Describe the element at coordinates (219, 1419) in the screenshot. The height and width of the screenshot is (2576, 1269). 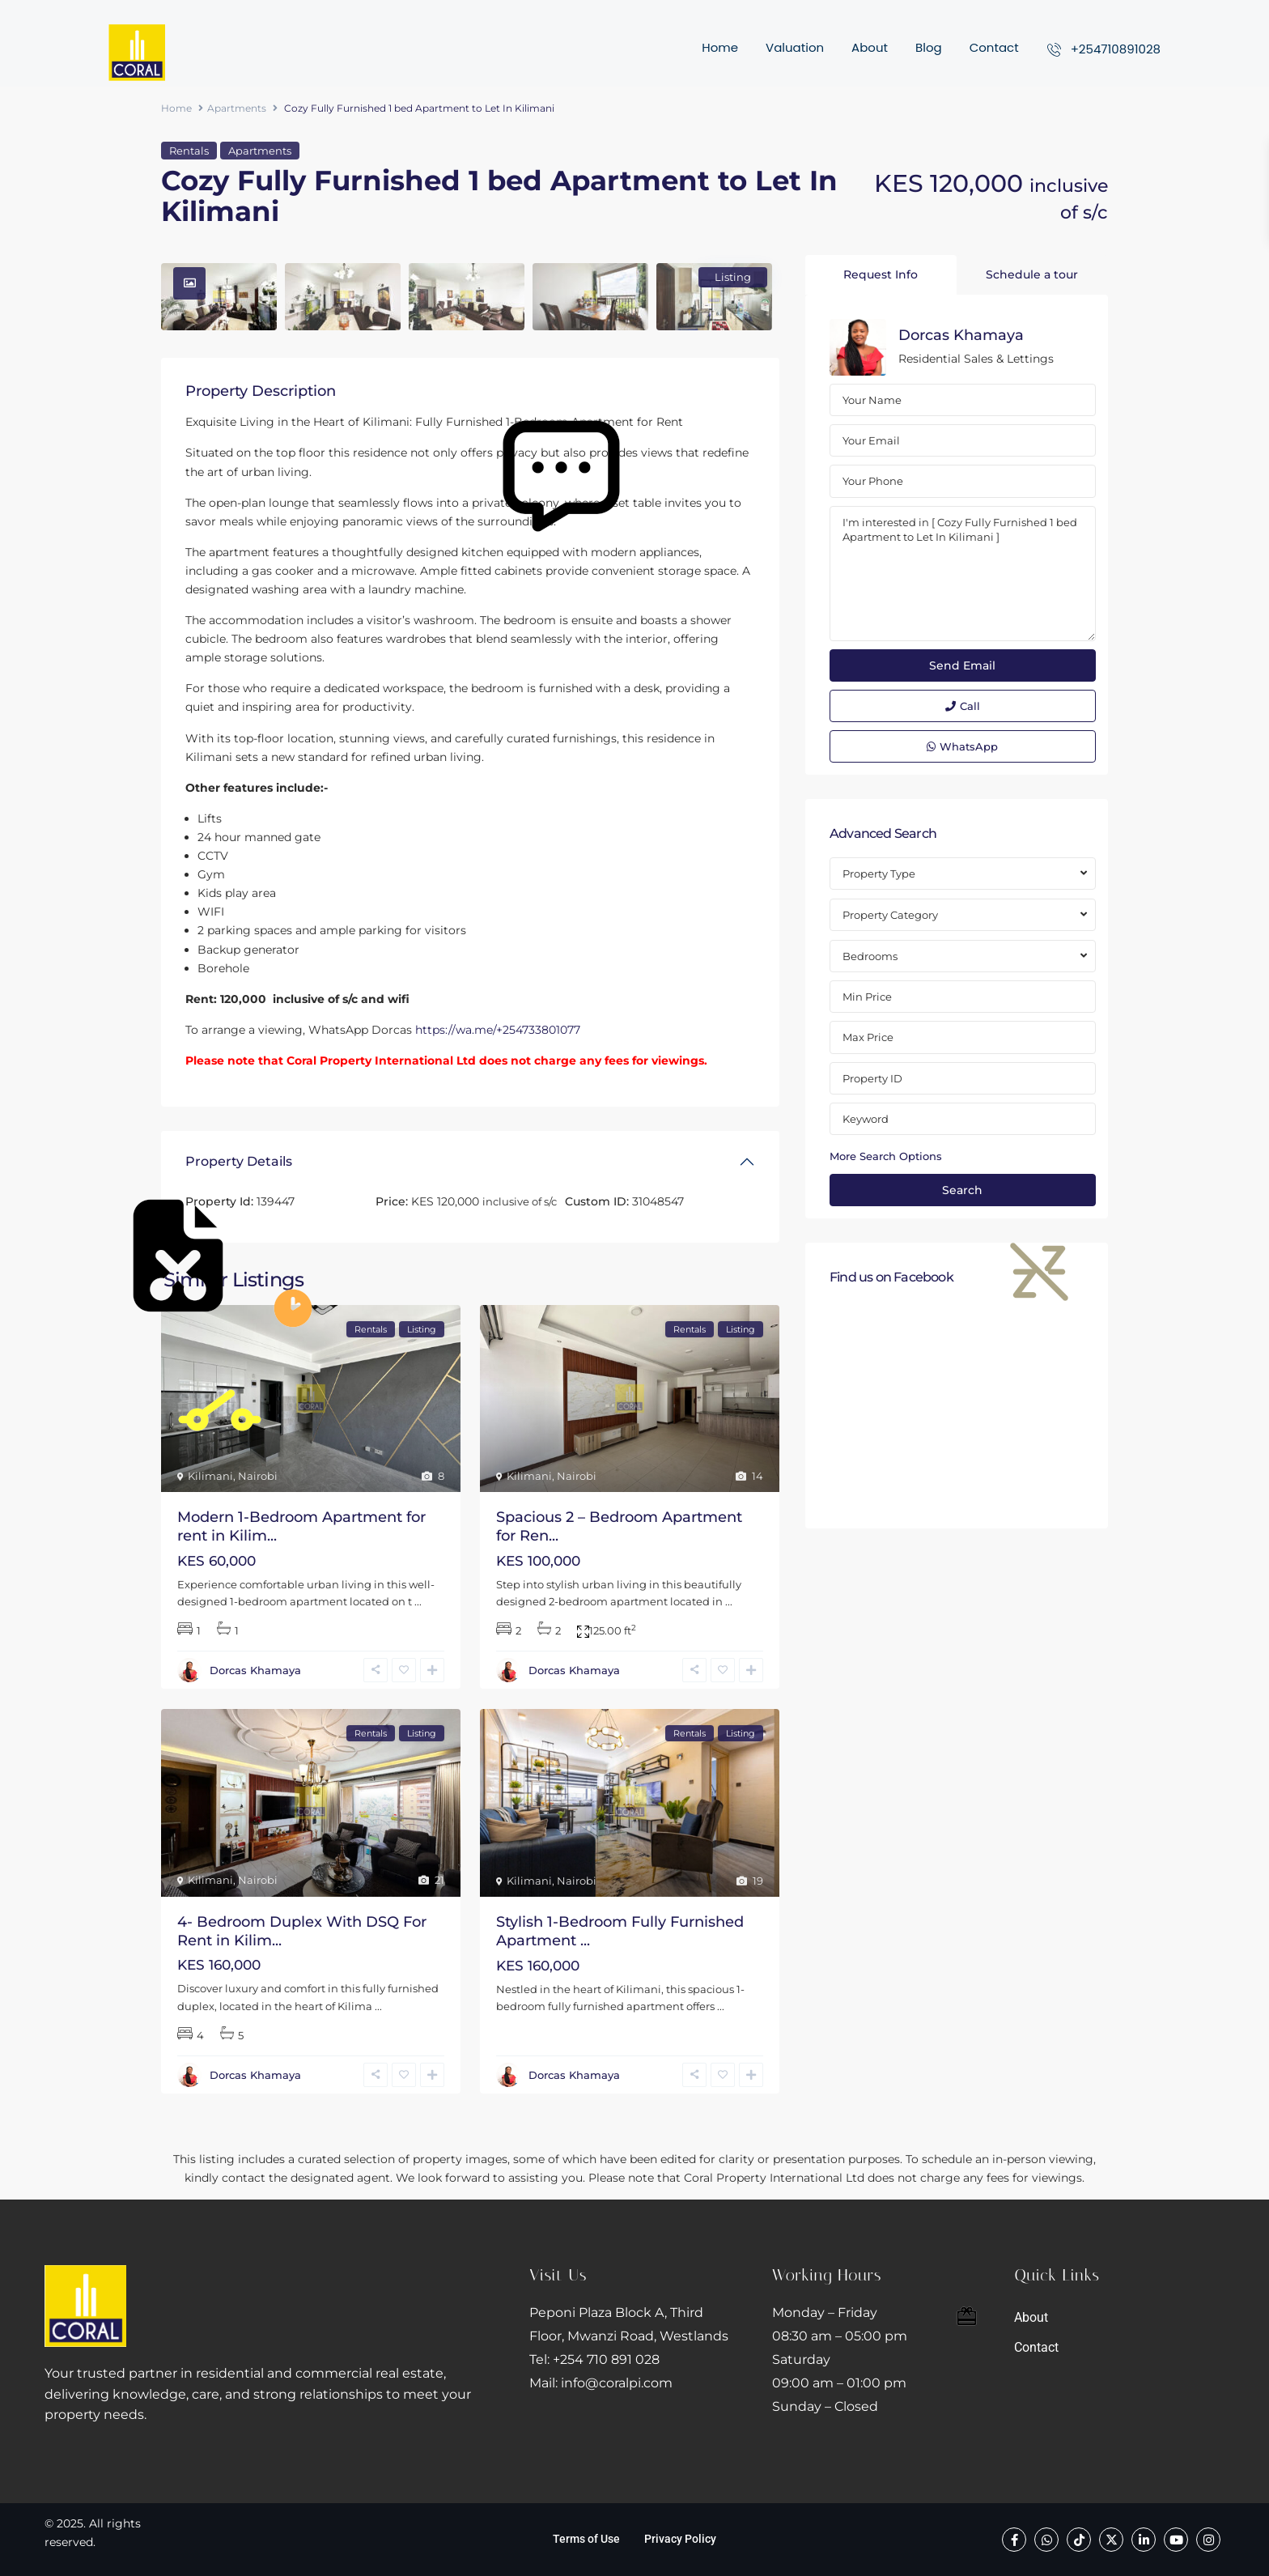
I see `indicates circuit is disconnected or open` at that location.